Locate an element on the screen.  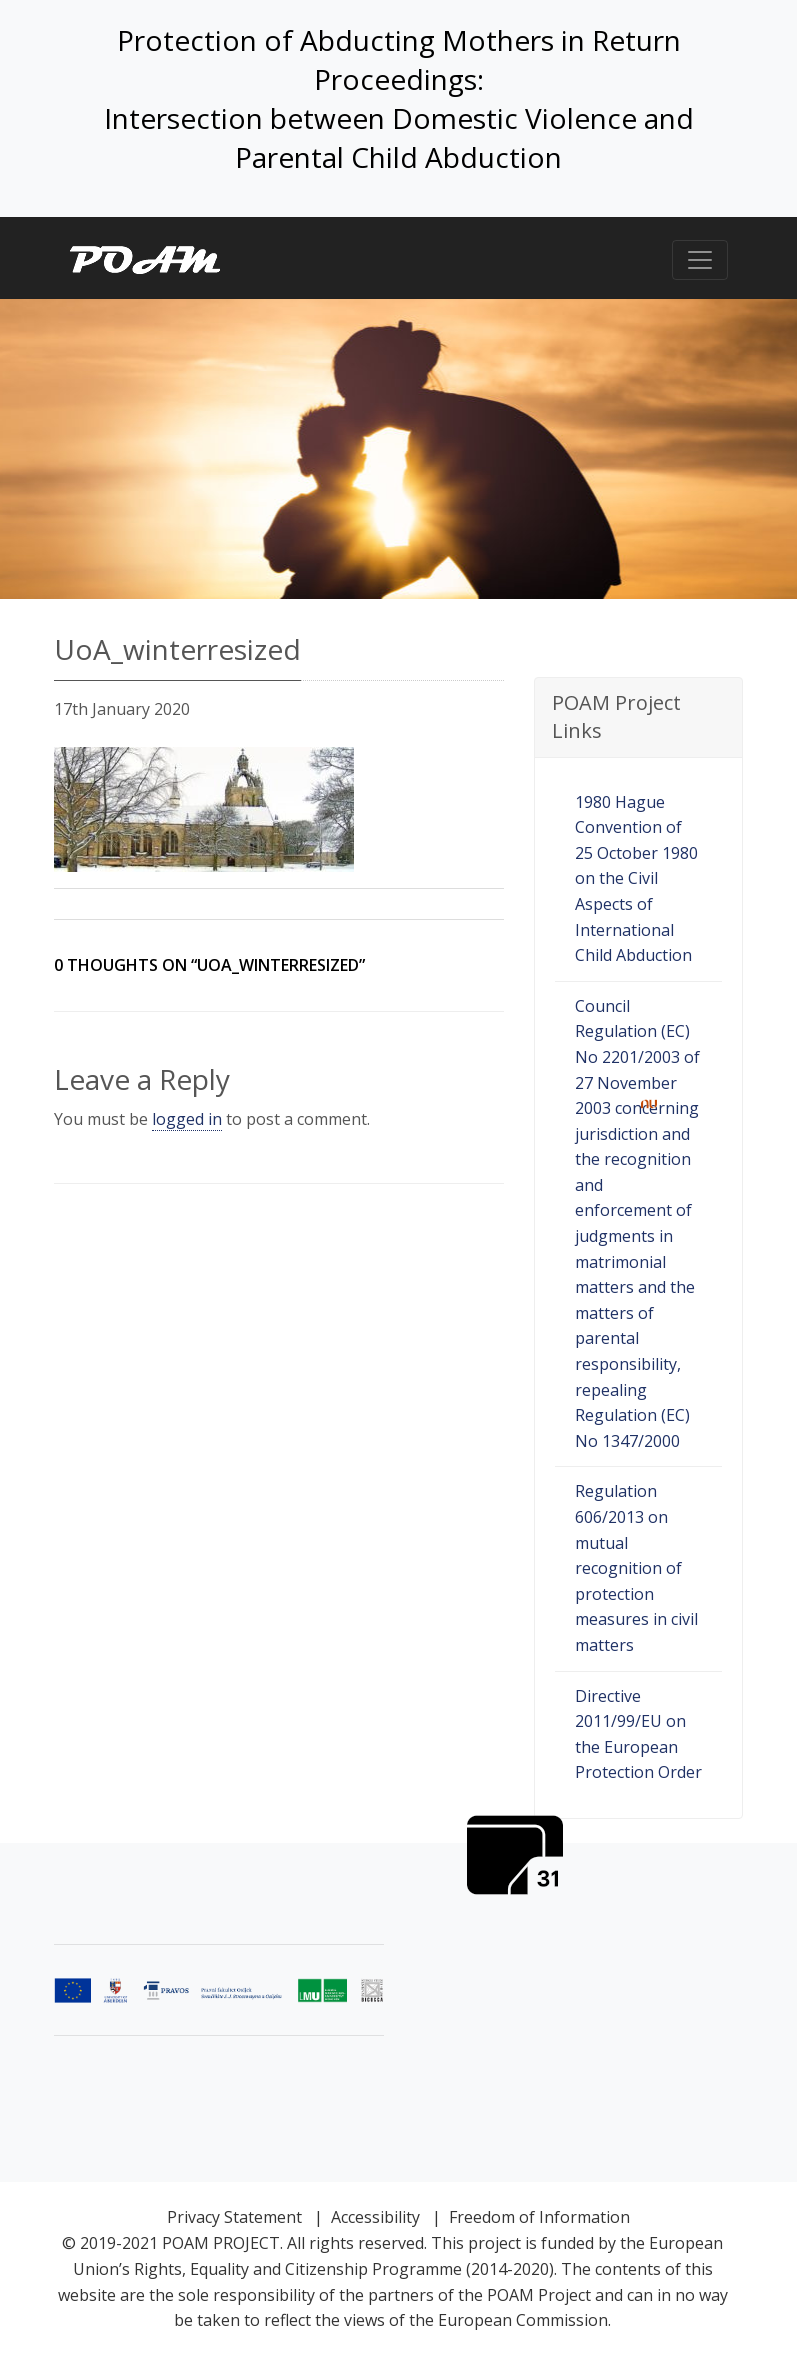
open Proton Calendar app is located at coordinates (515, 1855).